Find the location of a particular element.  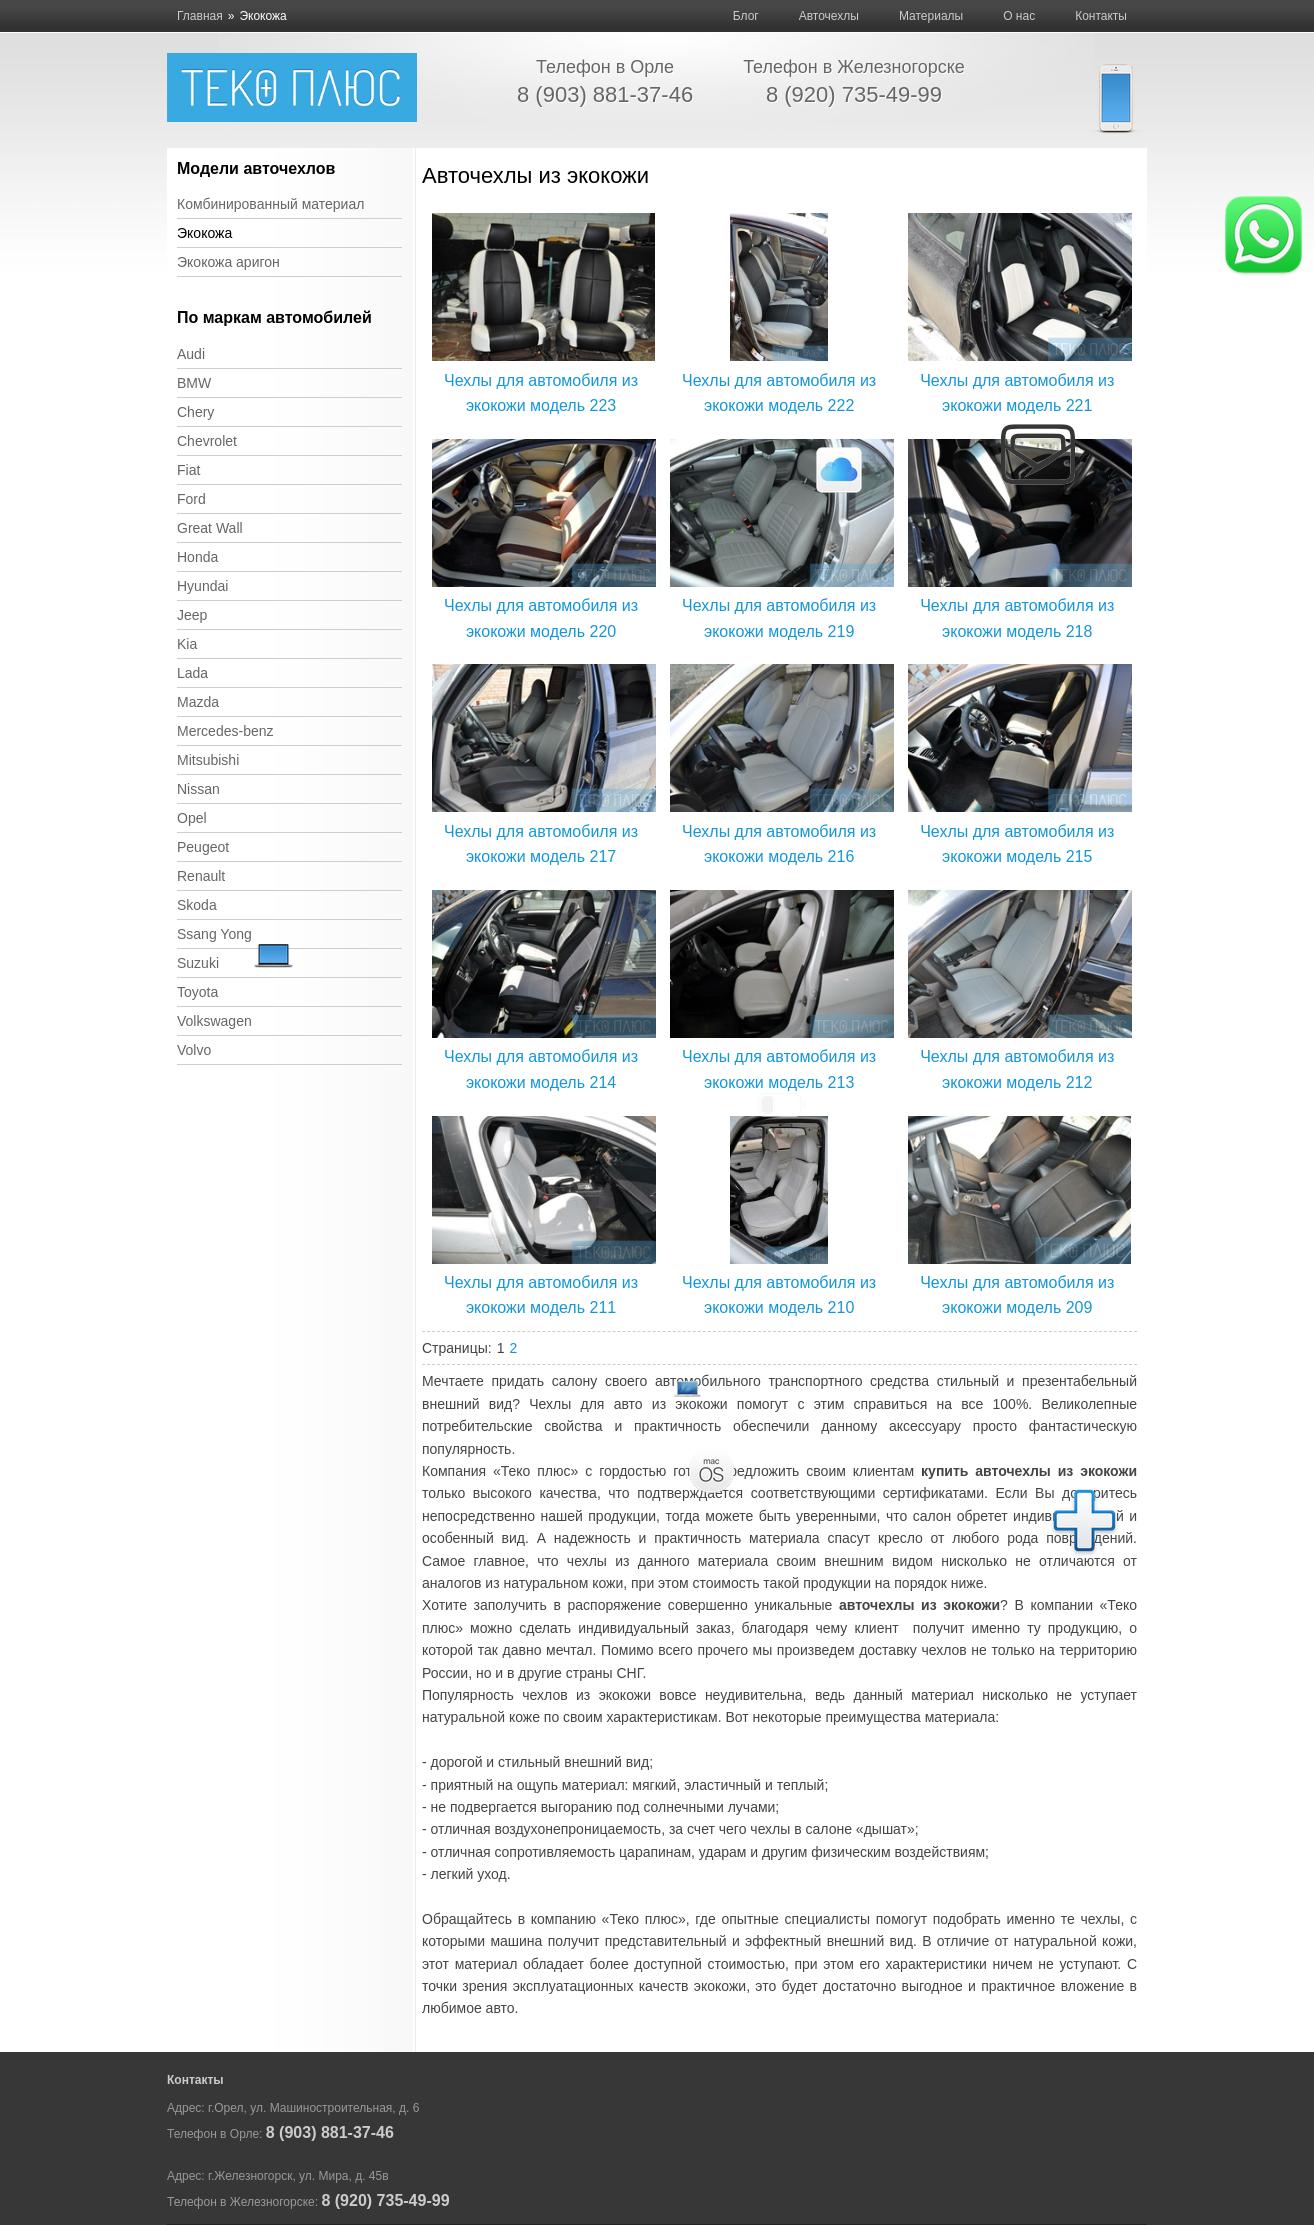

access iCloud storage and sync settings is located at coordinates (839, 470).